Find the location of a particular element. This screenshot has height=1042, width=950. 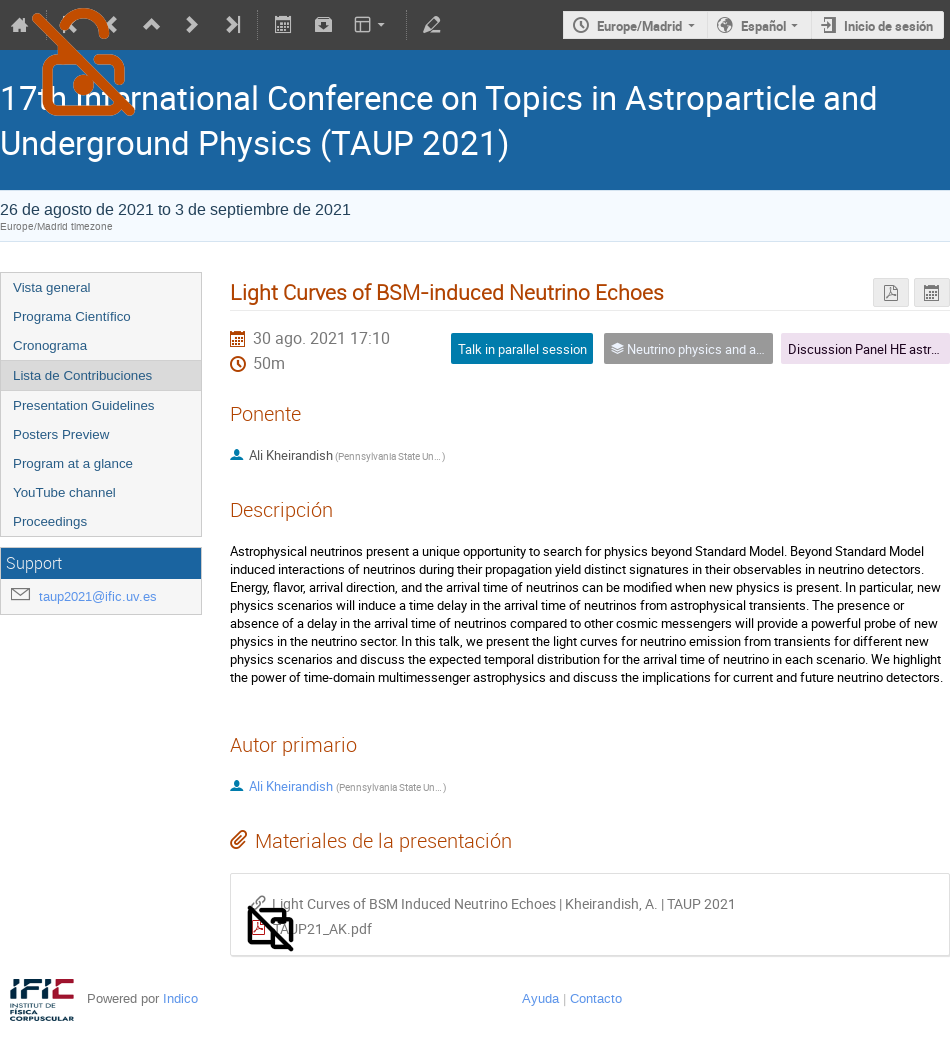

devices are disconnected or unavailable is located at coordinates (270, 928).